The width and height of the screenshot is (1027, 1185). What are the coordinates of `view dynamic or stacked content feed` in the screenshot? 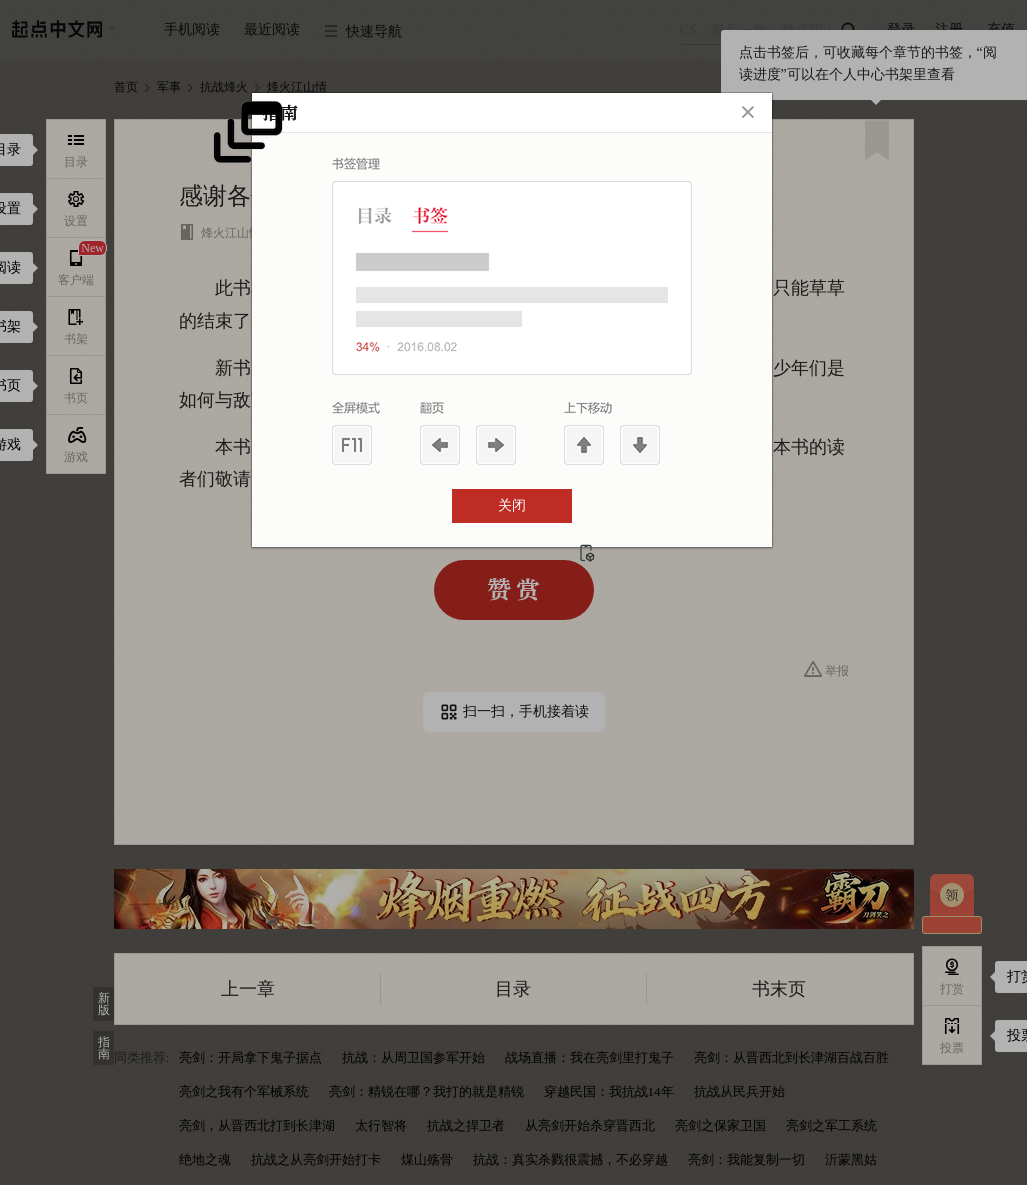 It's located at (248, 132).